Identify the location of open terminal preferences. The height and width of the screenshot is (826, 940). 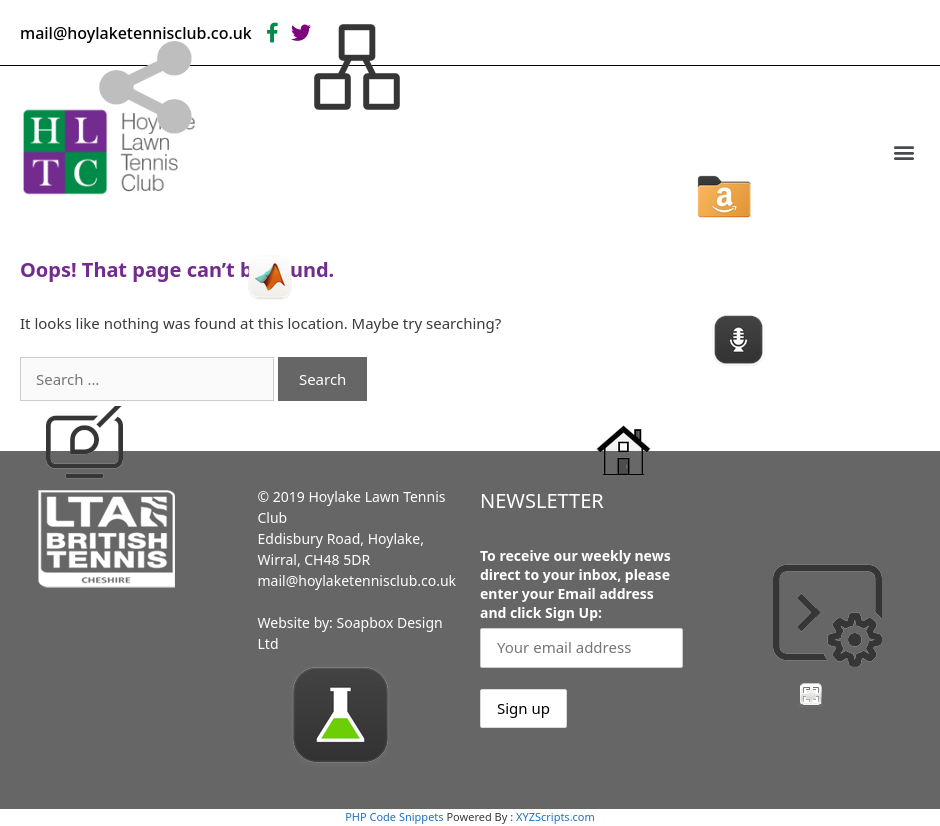
(827, 612).